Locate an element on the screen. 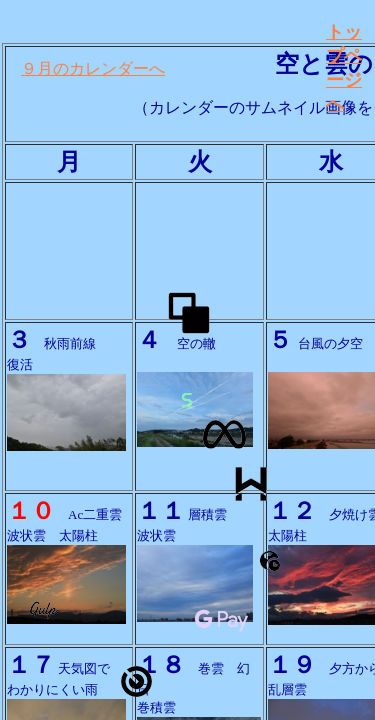  gulp.js task runner logo is located at coordinates (44, 610).